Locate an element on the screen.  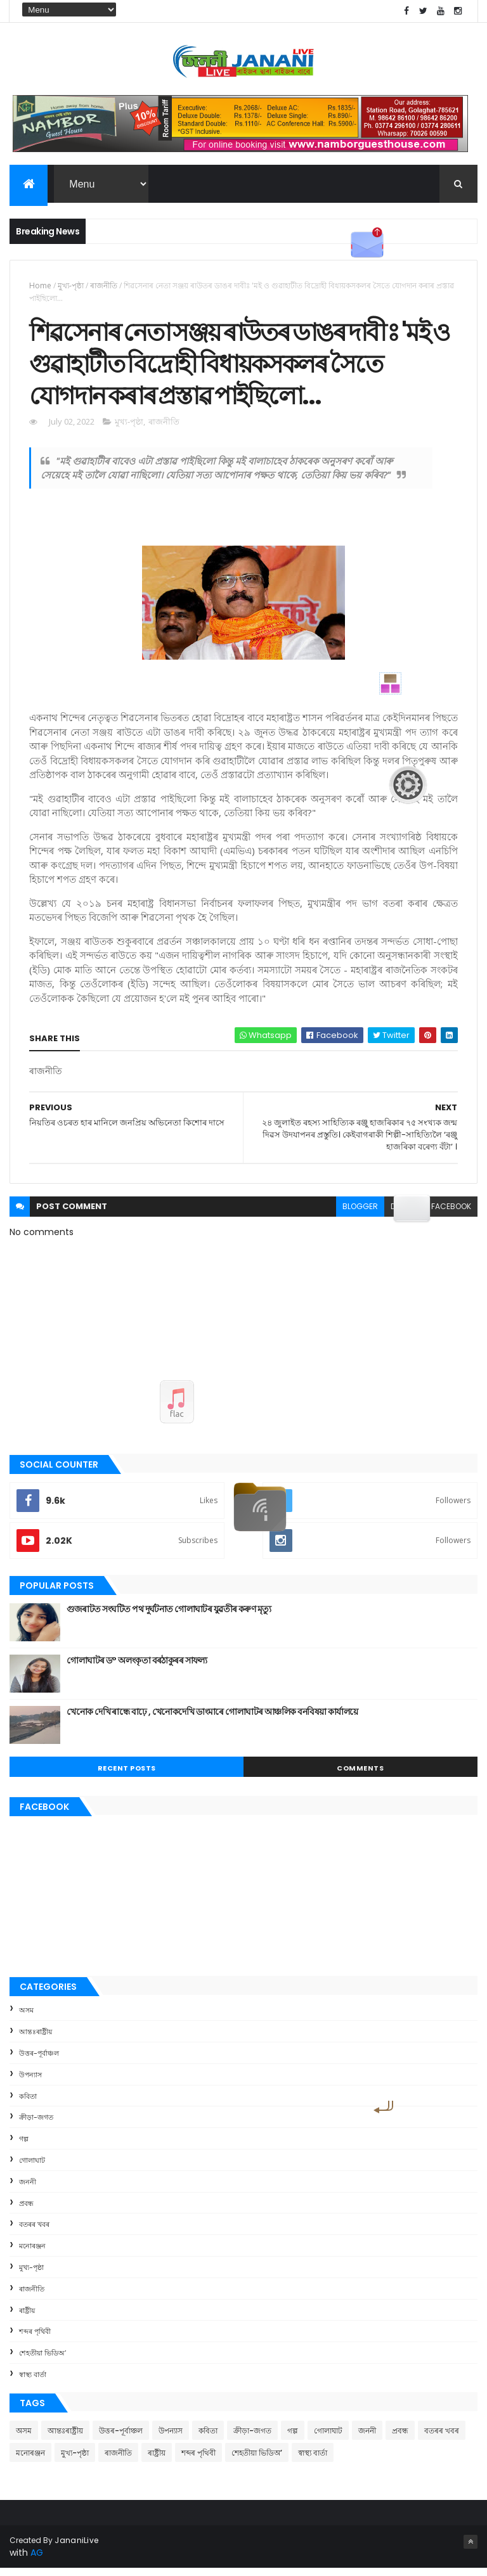
send an email or message is located at coordinates (367, 245).